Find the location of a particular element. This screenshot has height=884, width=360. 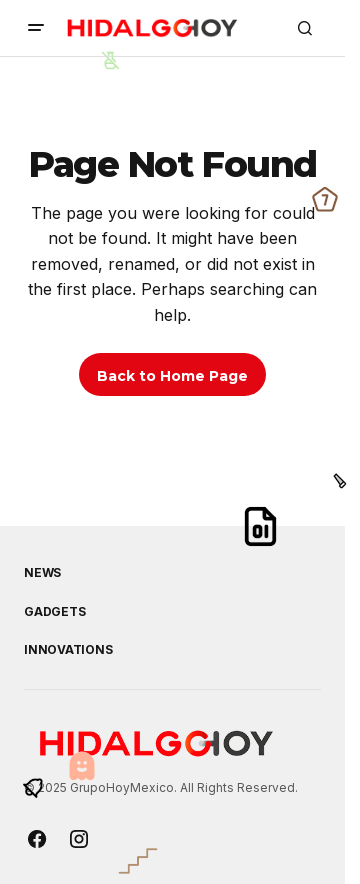

active notification alert is located at coordinates (33, 788).